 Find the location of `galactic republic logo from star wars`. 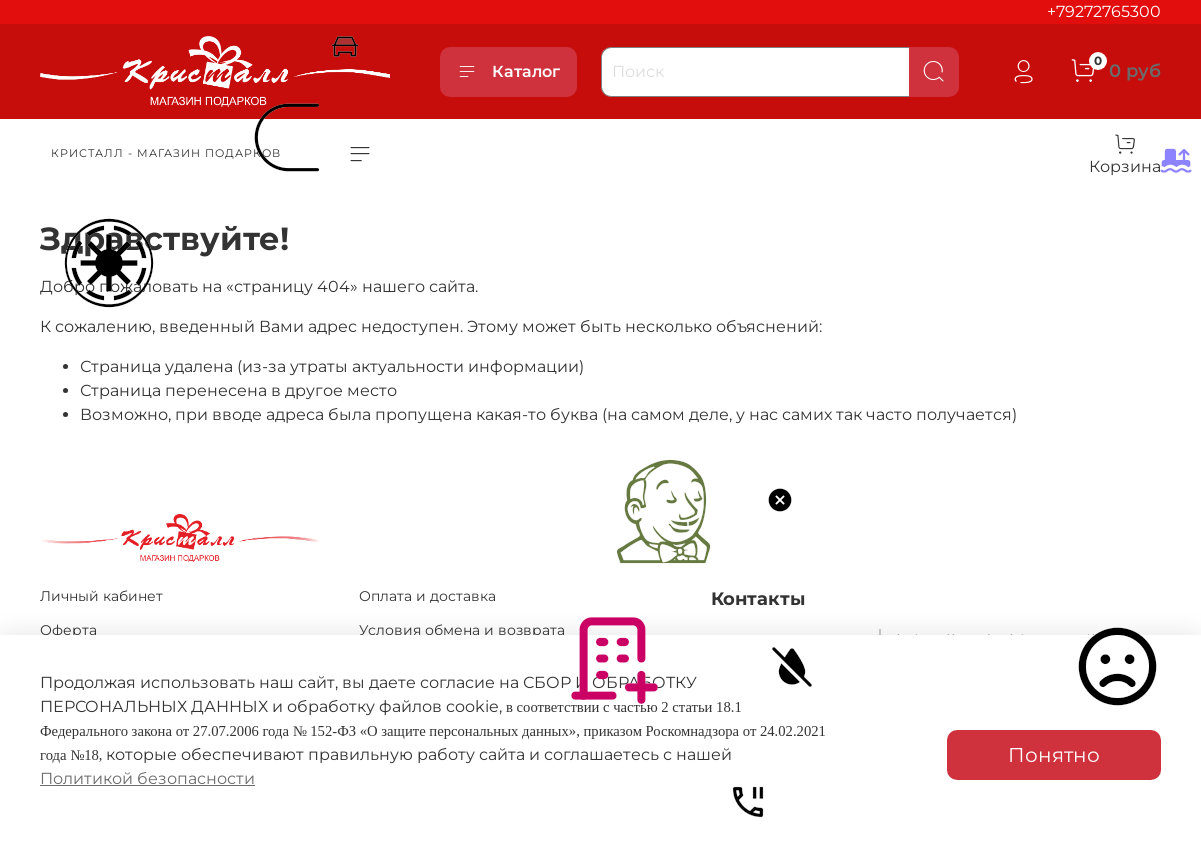

galactic republic logo from star wars is located at coordinates (109, 263).